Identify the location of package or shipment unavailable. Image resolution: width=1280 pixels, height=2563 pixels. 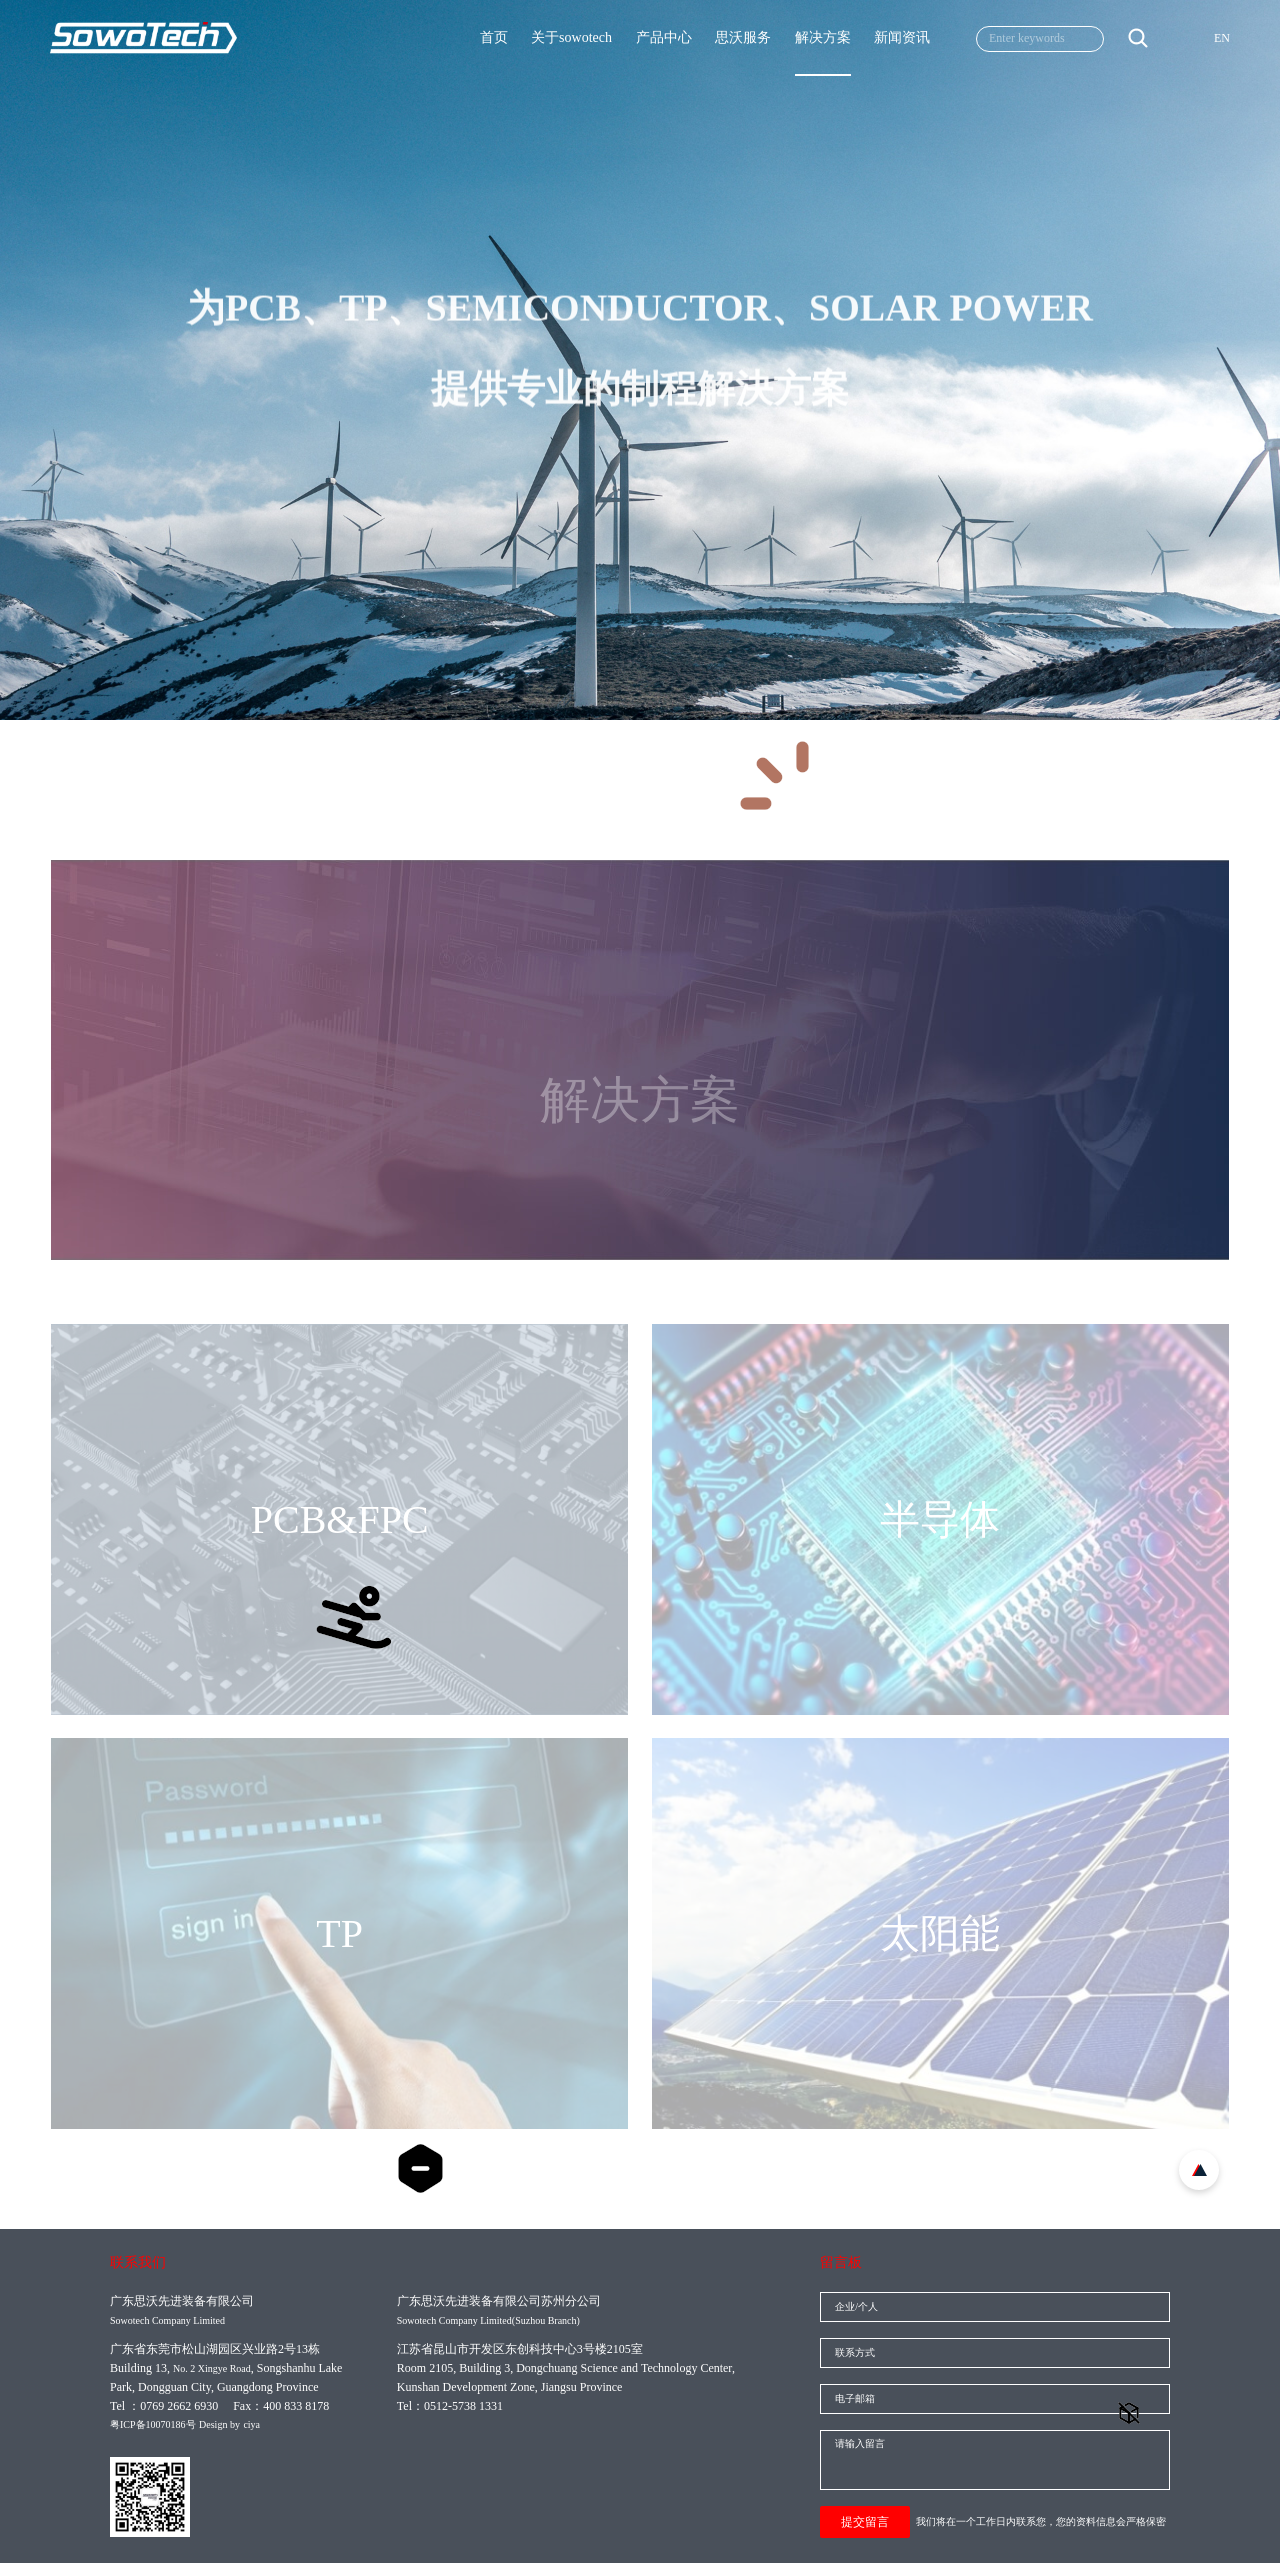
(1129, 2413).